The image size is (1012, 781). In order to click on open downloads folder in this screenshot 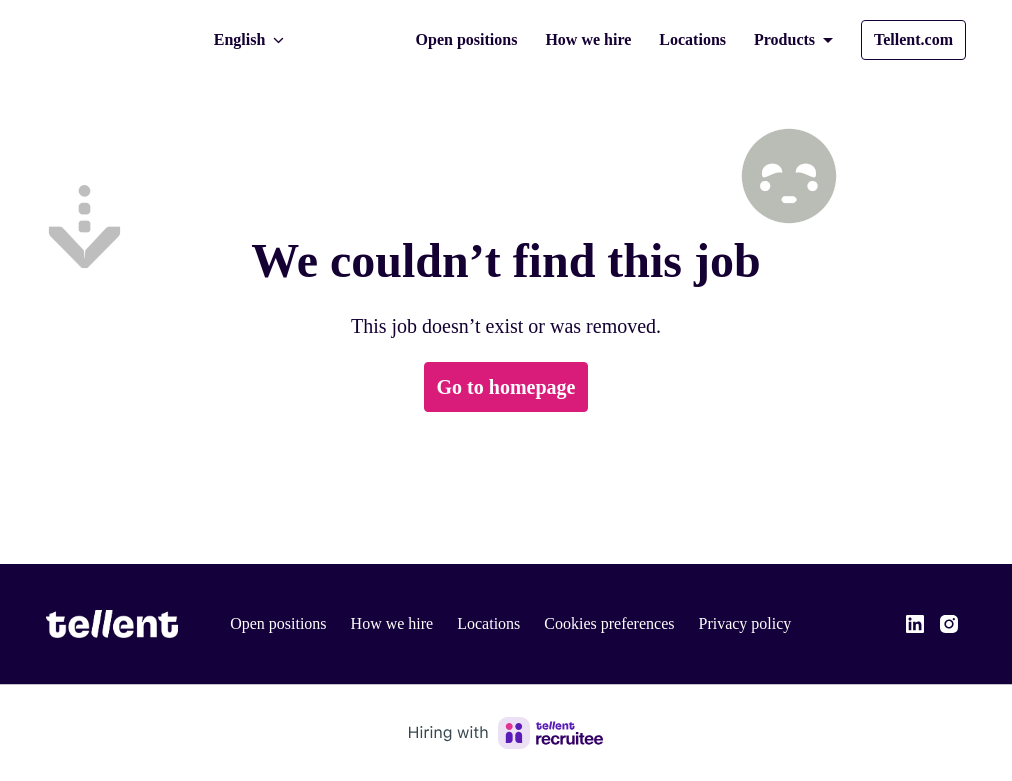, I will do `click(84, 226)`.